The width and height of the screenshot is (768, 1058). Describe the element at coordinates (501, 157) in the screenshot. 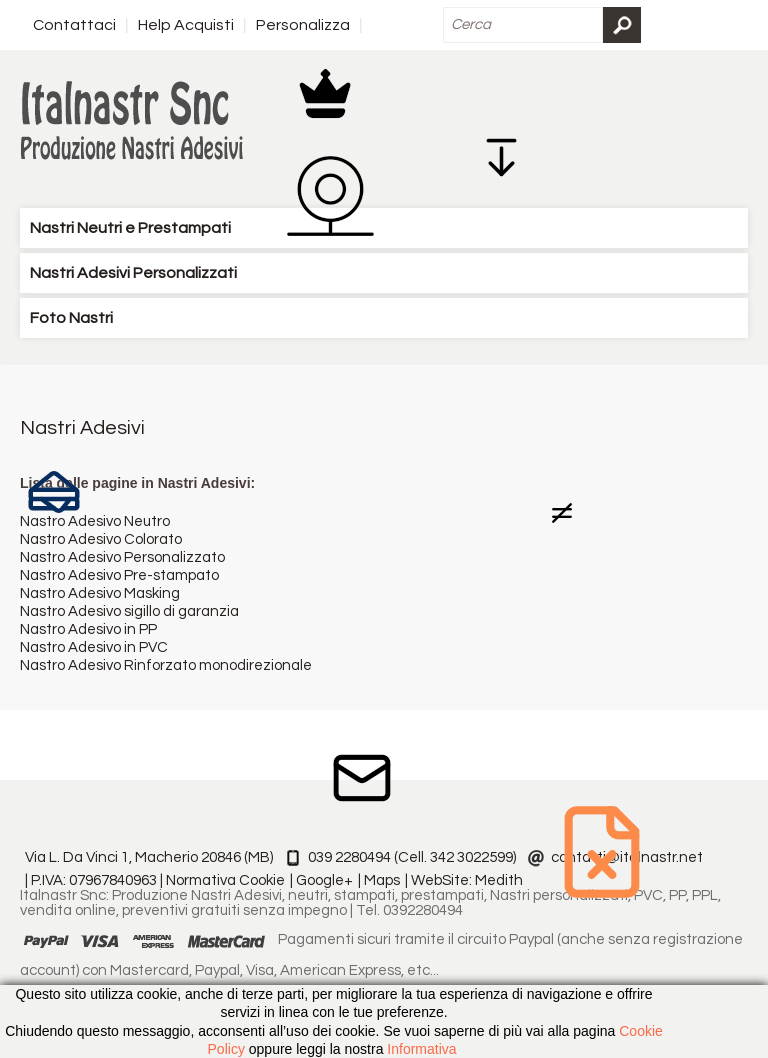

I see `download a file` at that location.